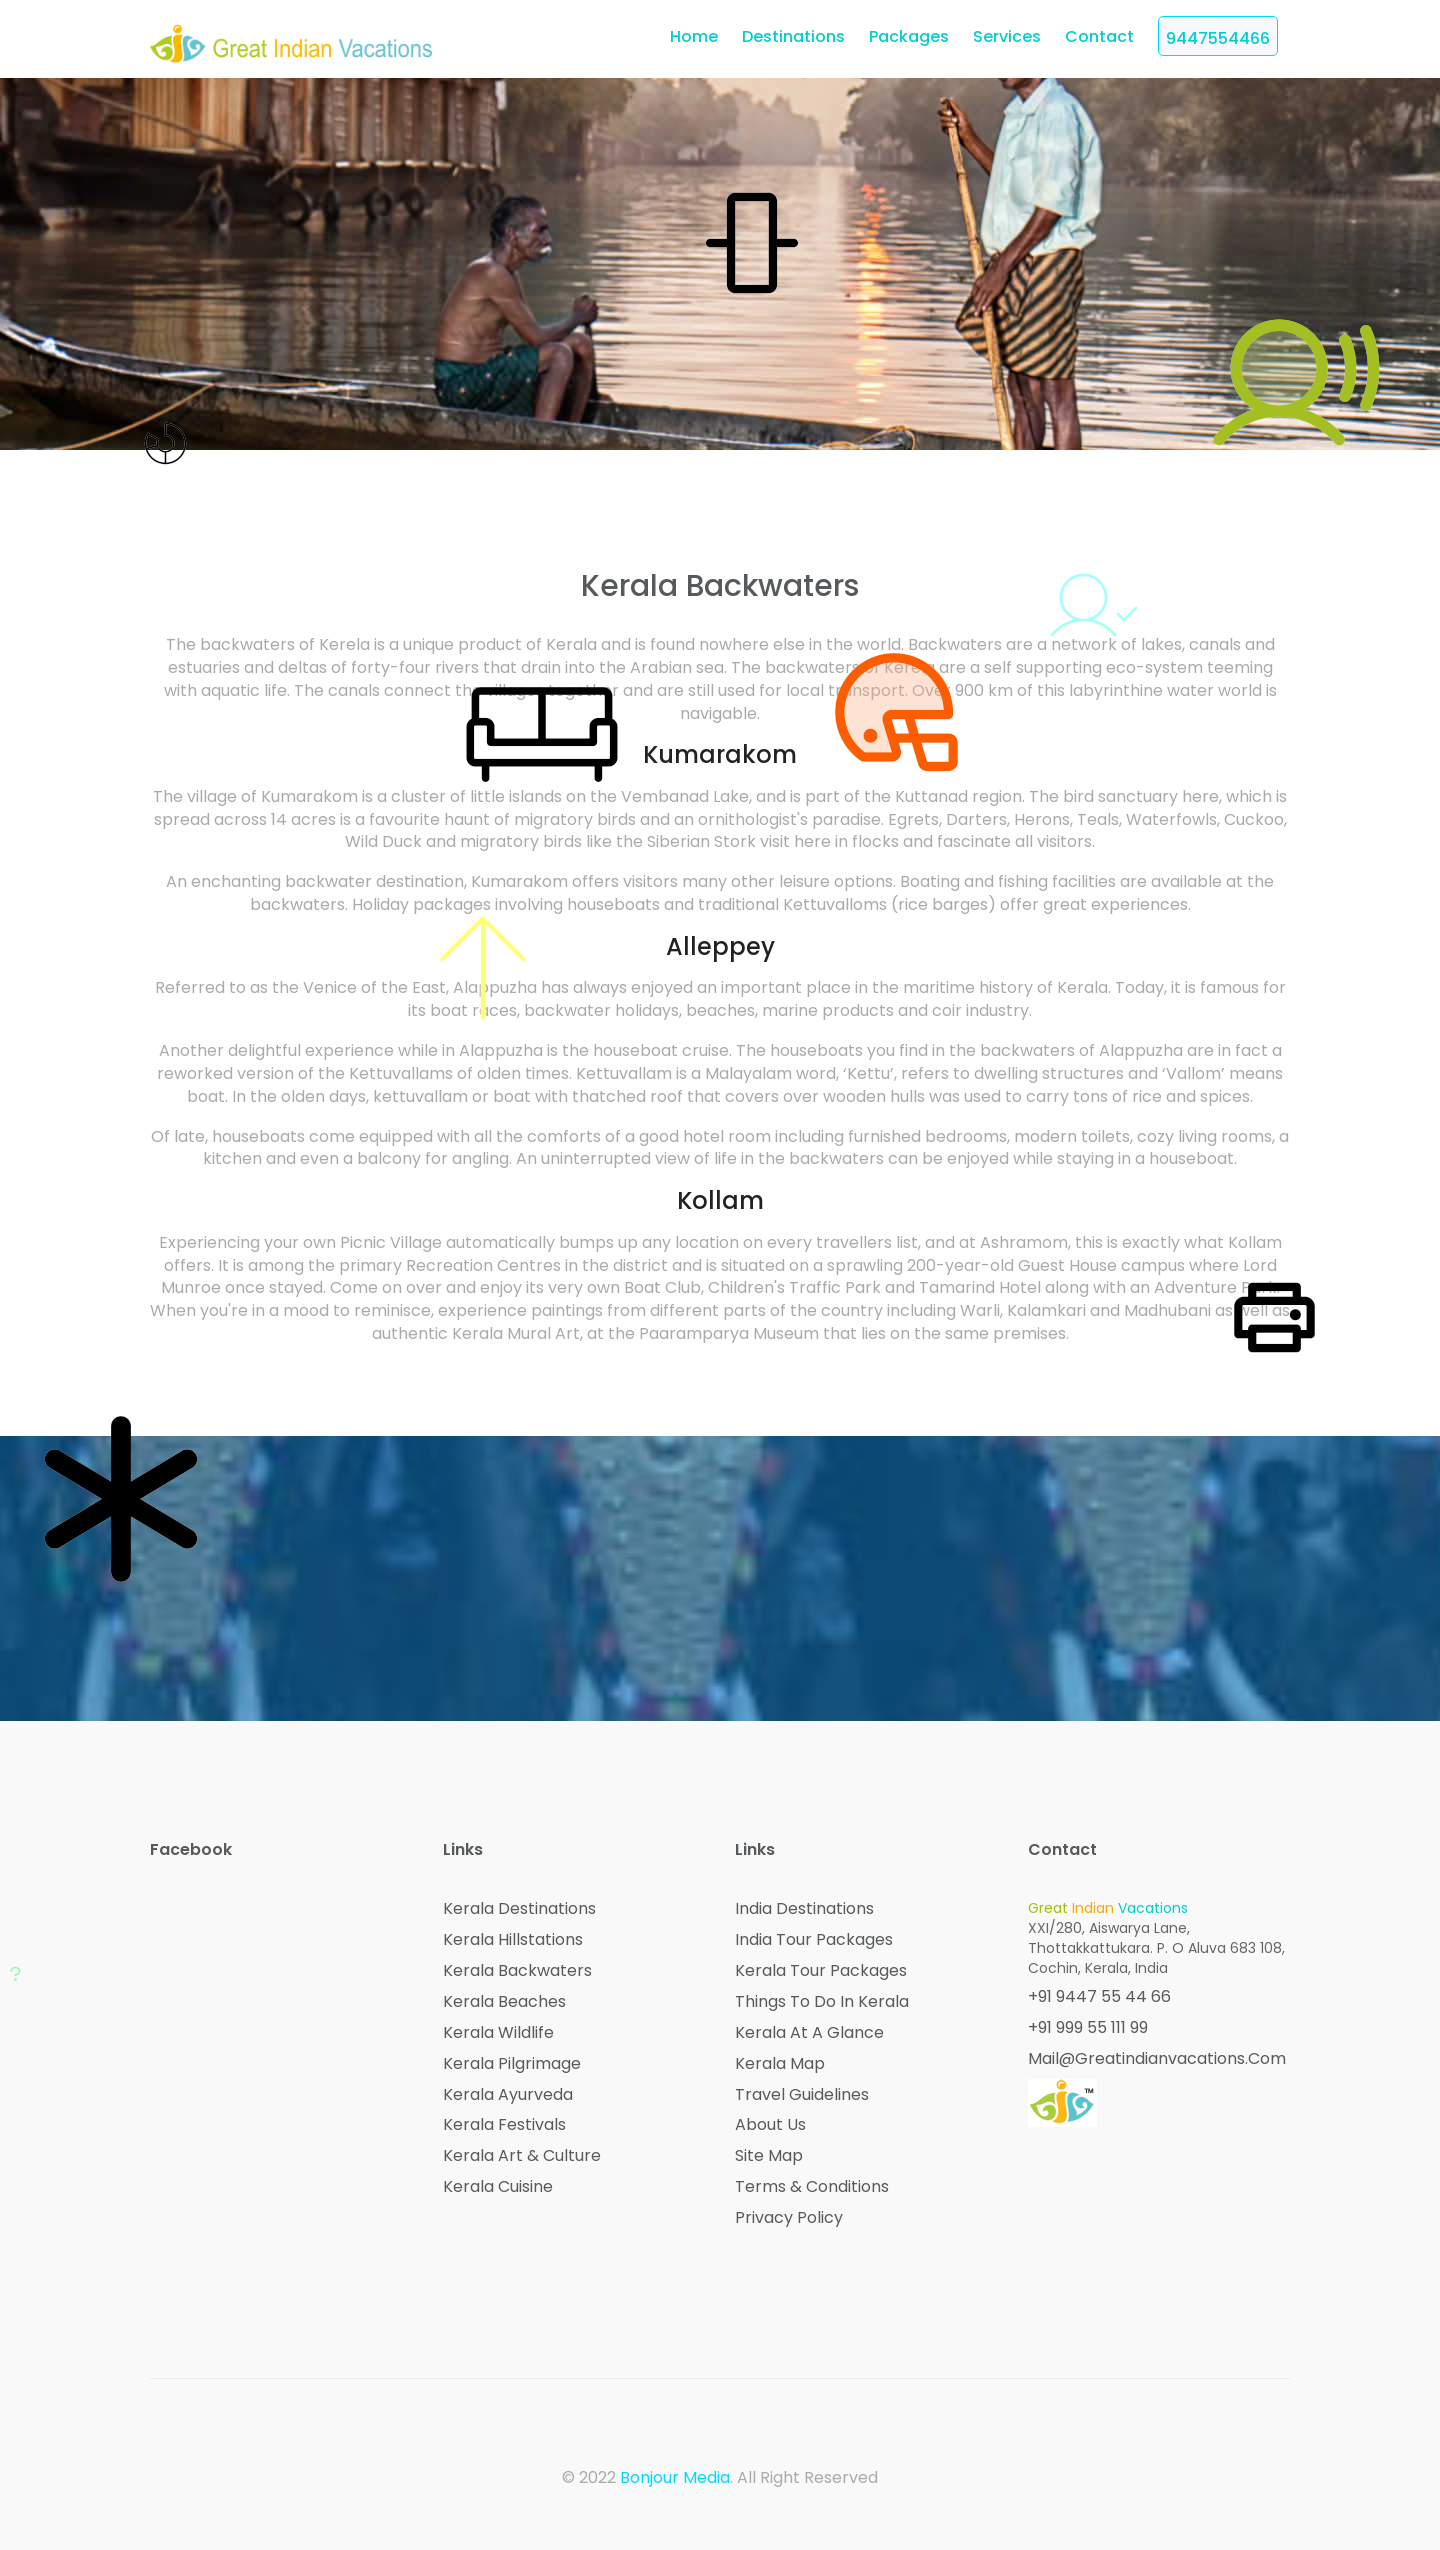  I want to click on access help or support, so click(15, 1973).